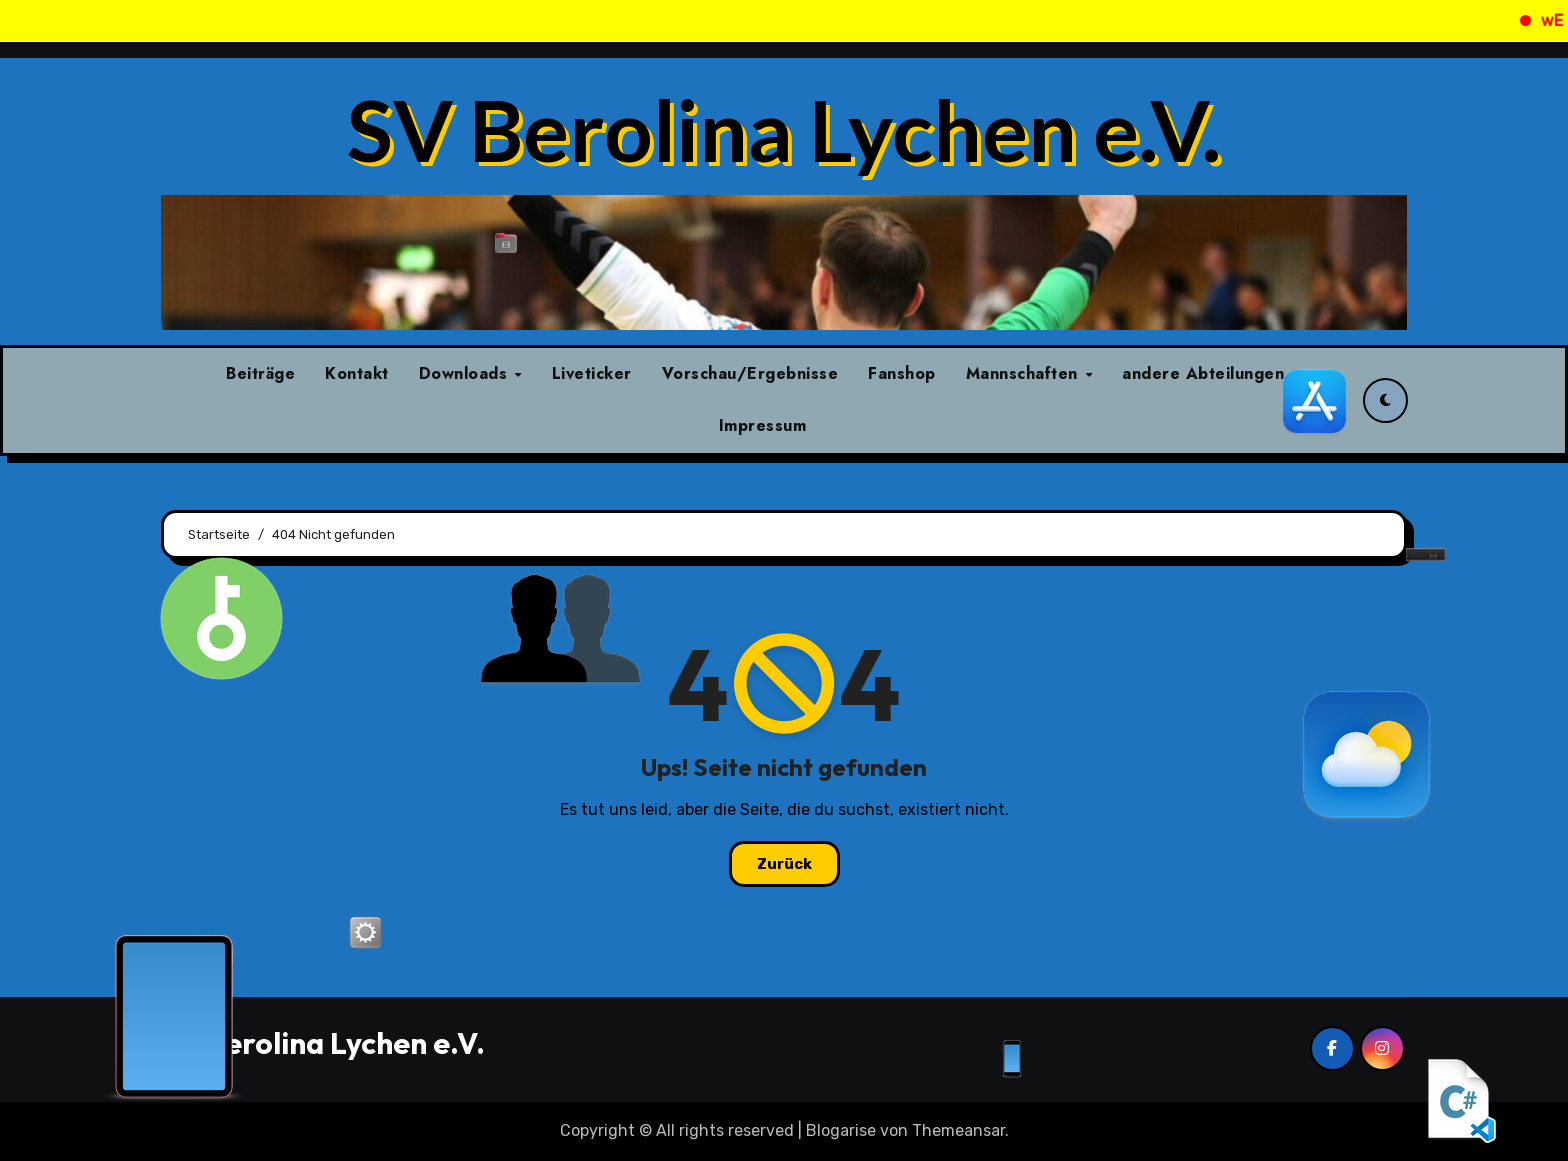 Image resolution: width=1568 pixels, height=1161 pixels. What do you see at coordinates (1458, 1100) in the screenshot?
I see `open a C# source code file` at bounding box center [1458, 1100].